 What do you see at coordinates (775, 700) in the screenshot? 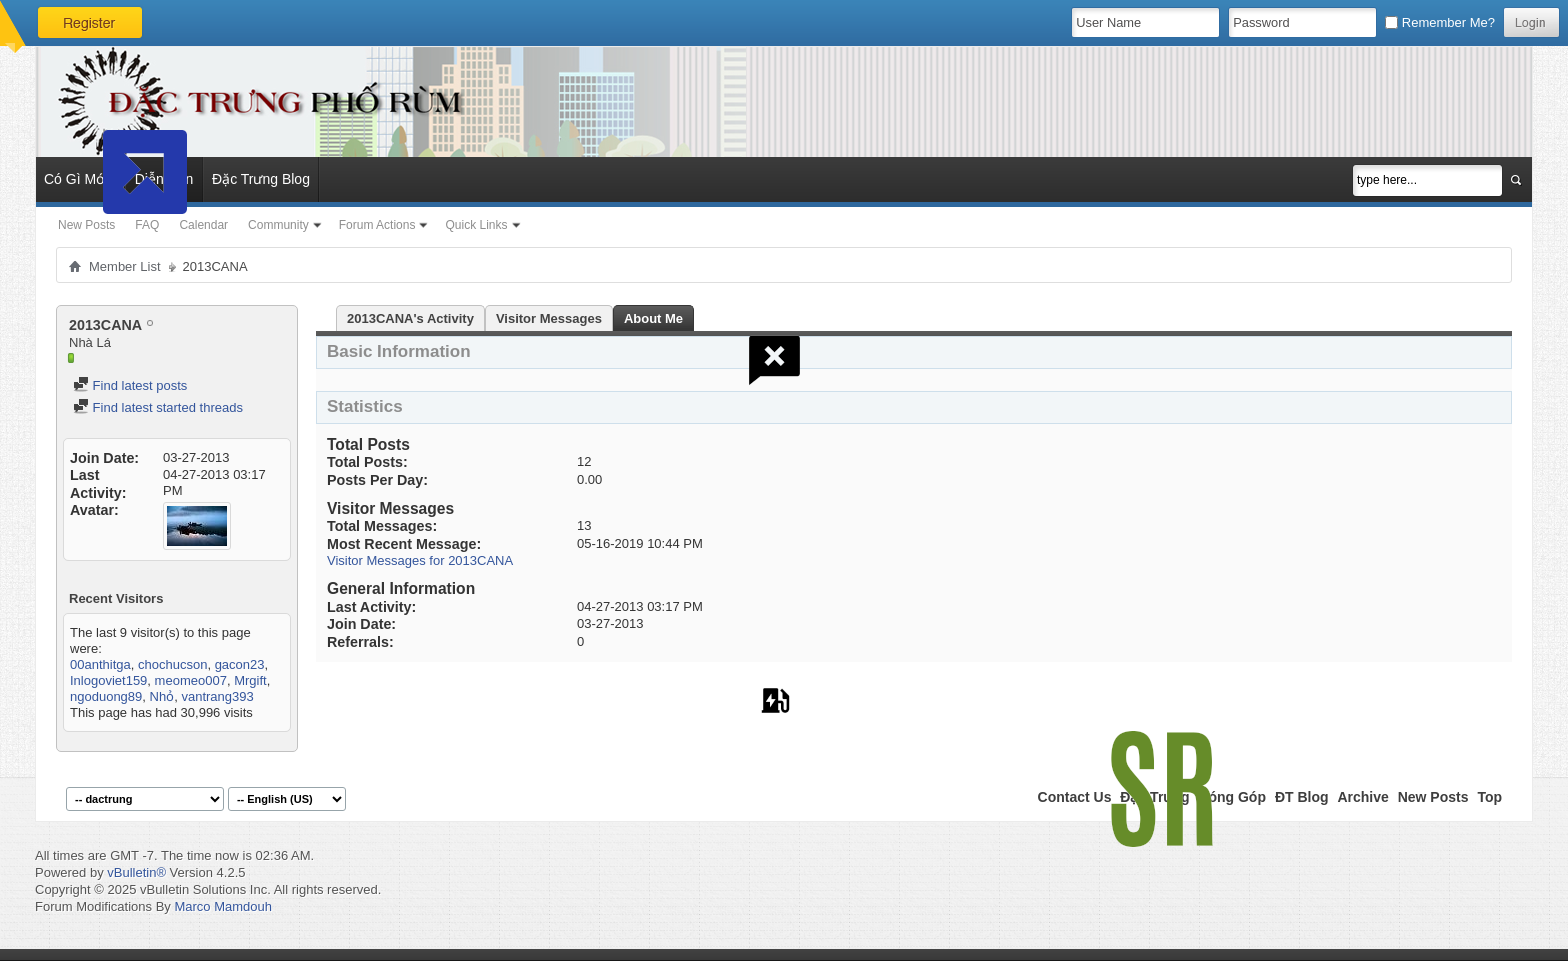
I see `find nearby EV charging stations` at bounding box center [775, 700].